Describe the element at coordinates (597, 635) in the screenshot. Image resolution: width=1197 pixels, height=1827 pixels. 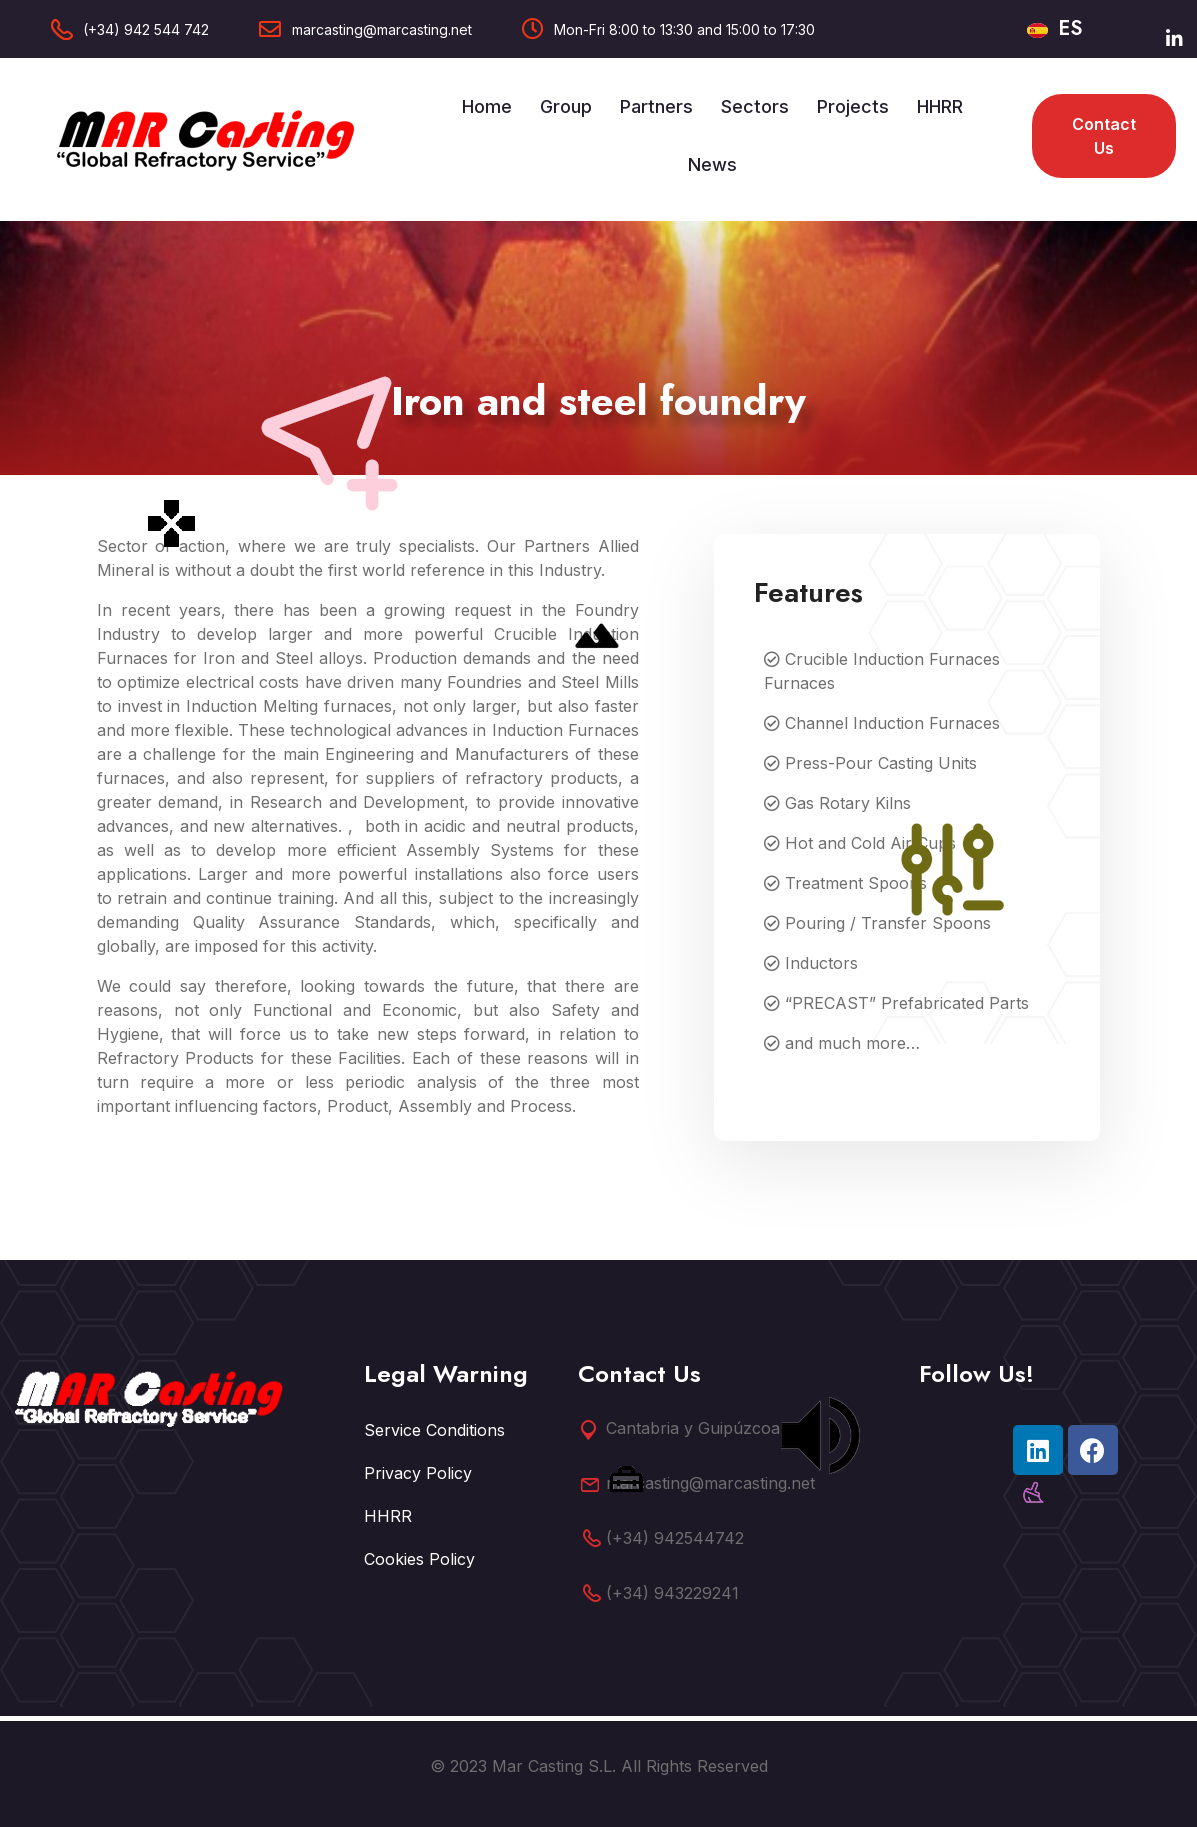
I see `view terrain or topographic map layer` at that location.